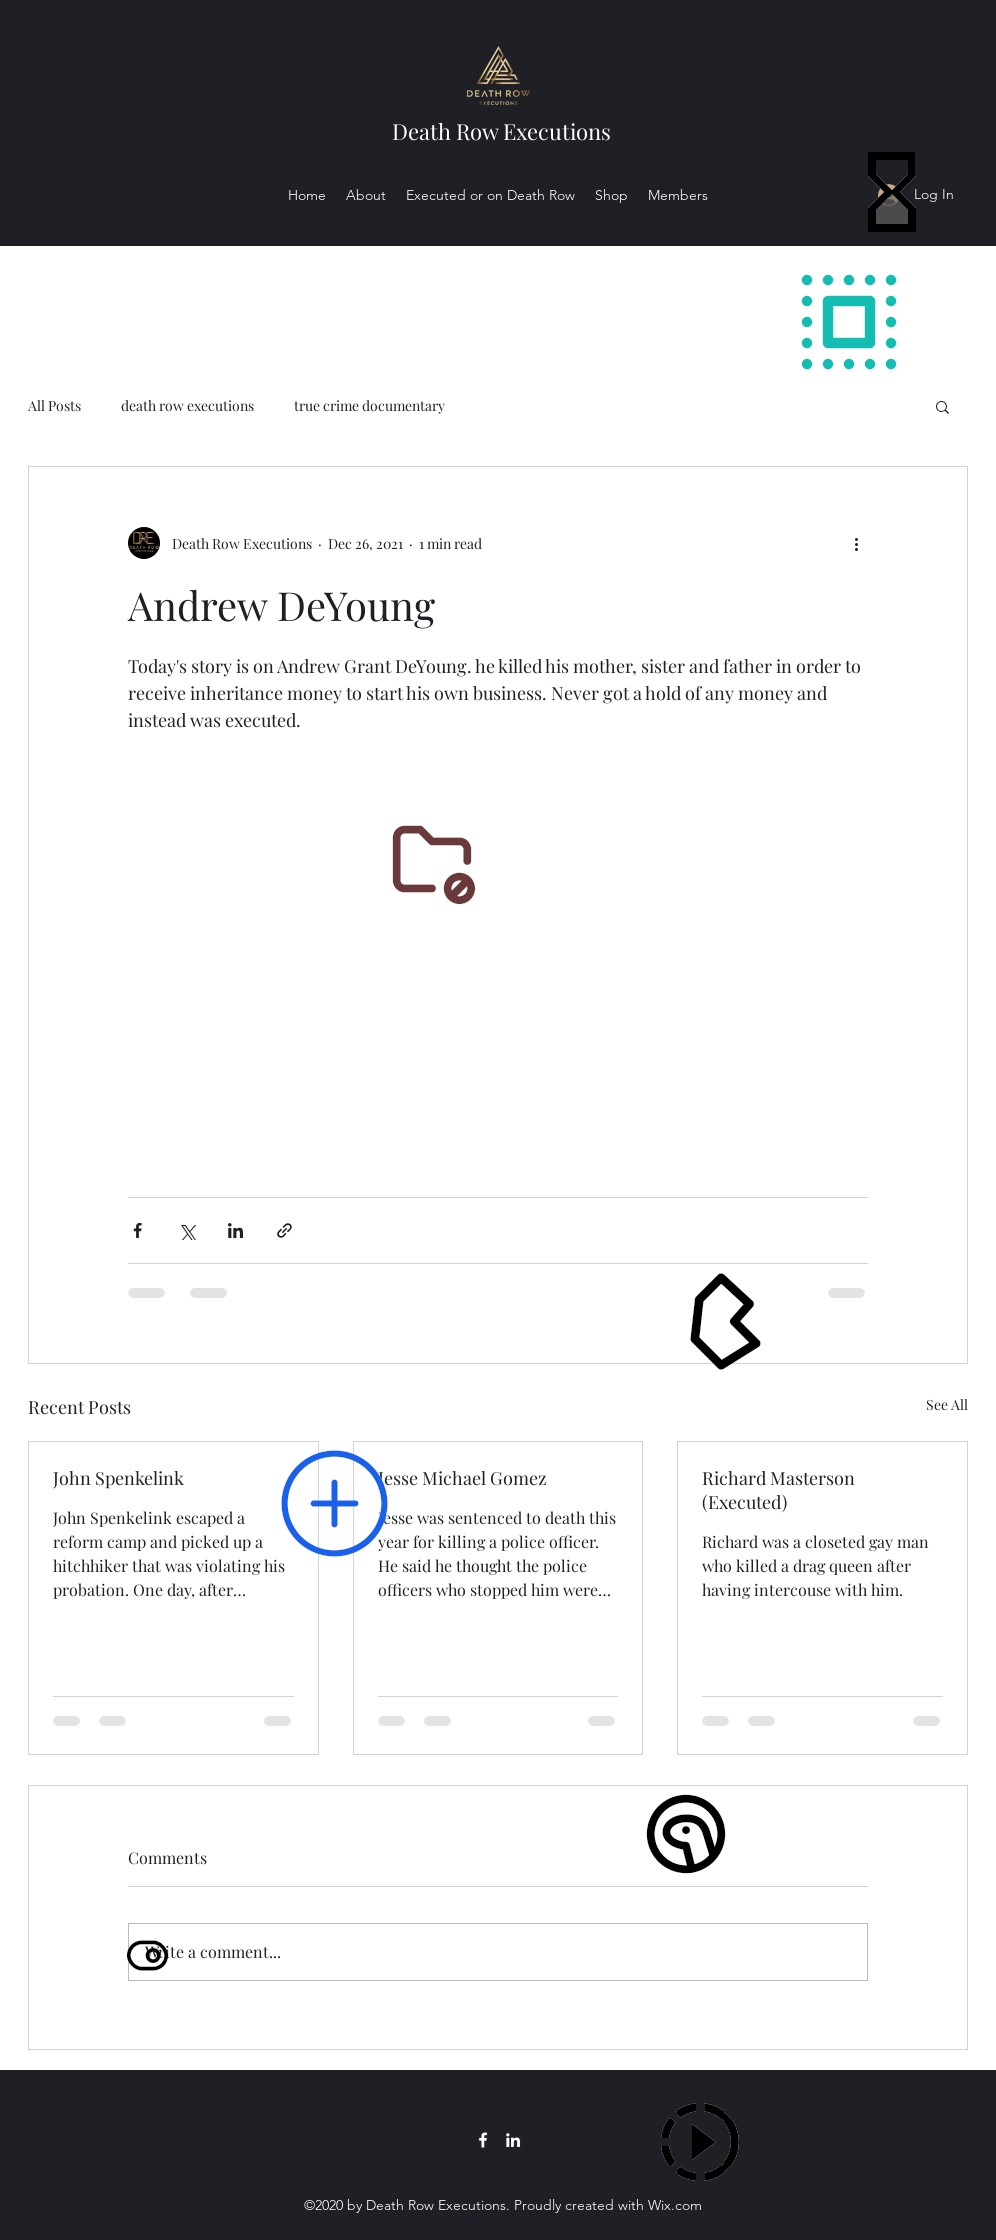 The height and width of the screenshot is (2240, 996). I want to click on link to Deno runtime or project, so click(686, 1834).